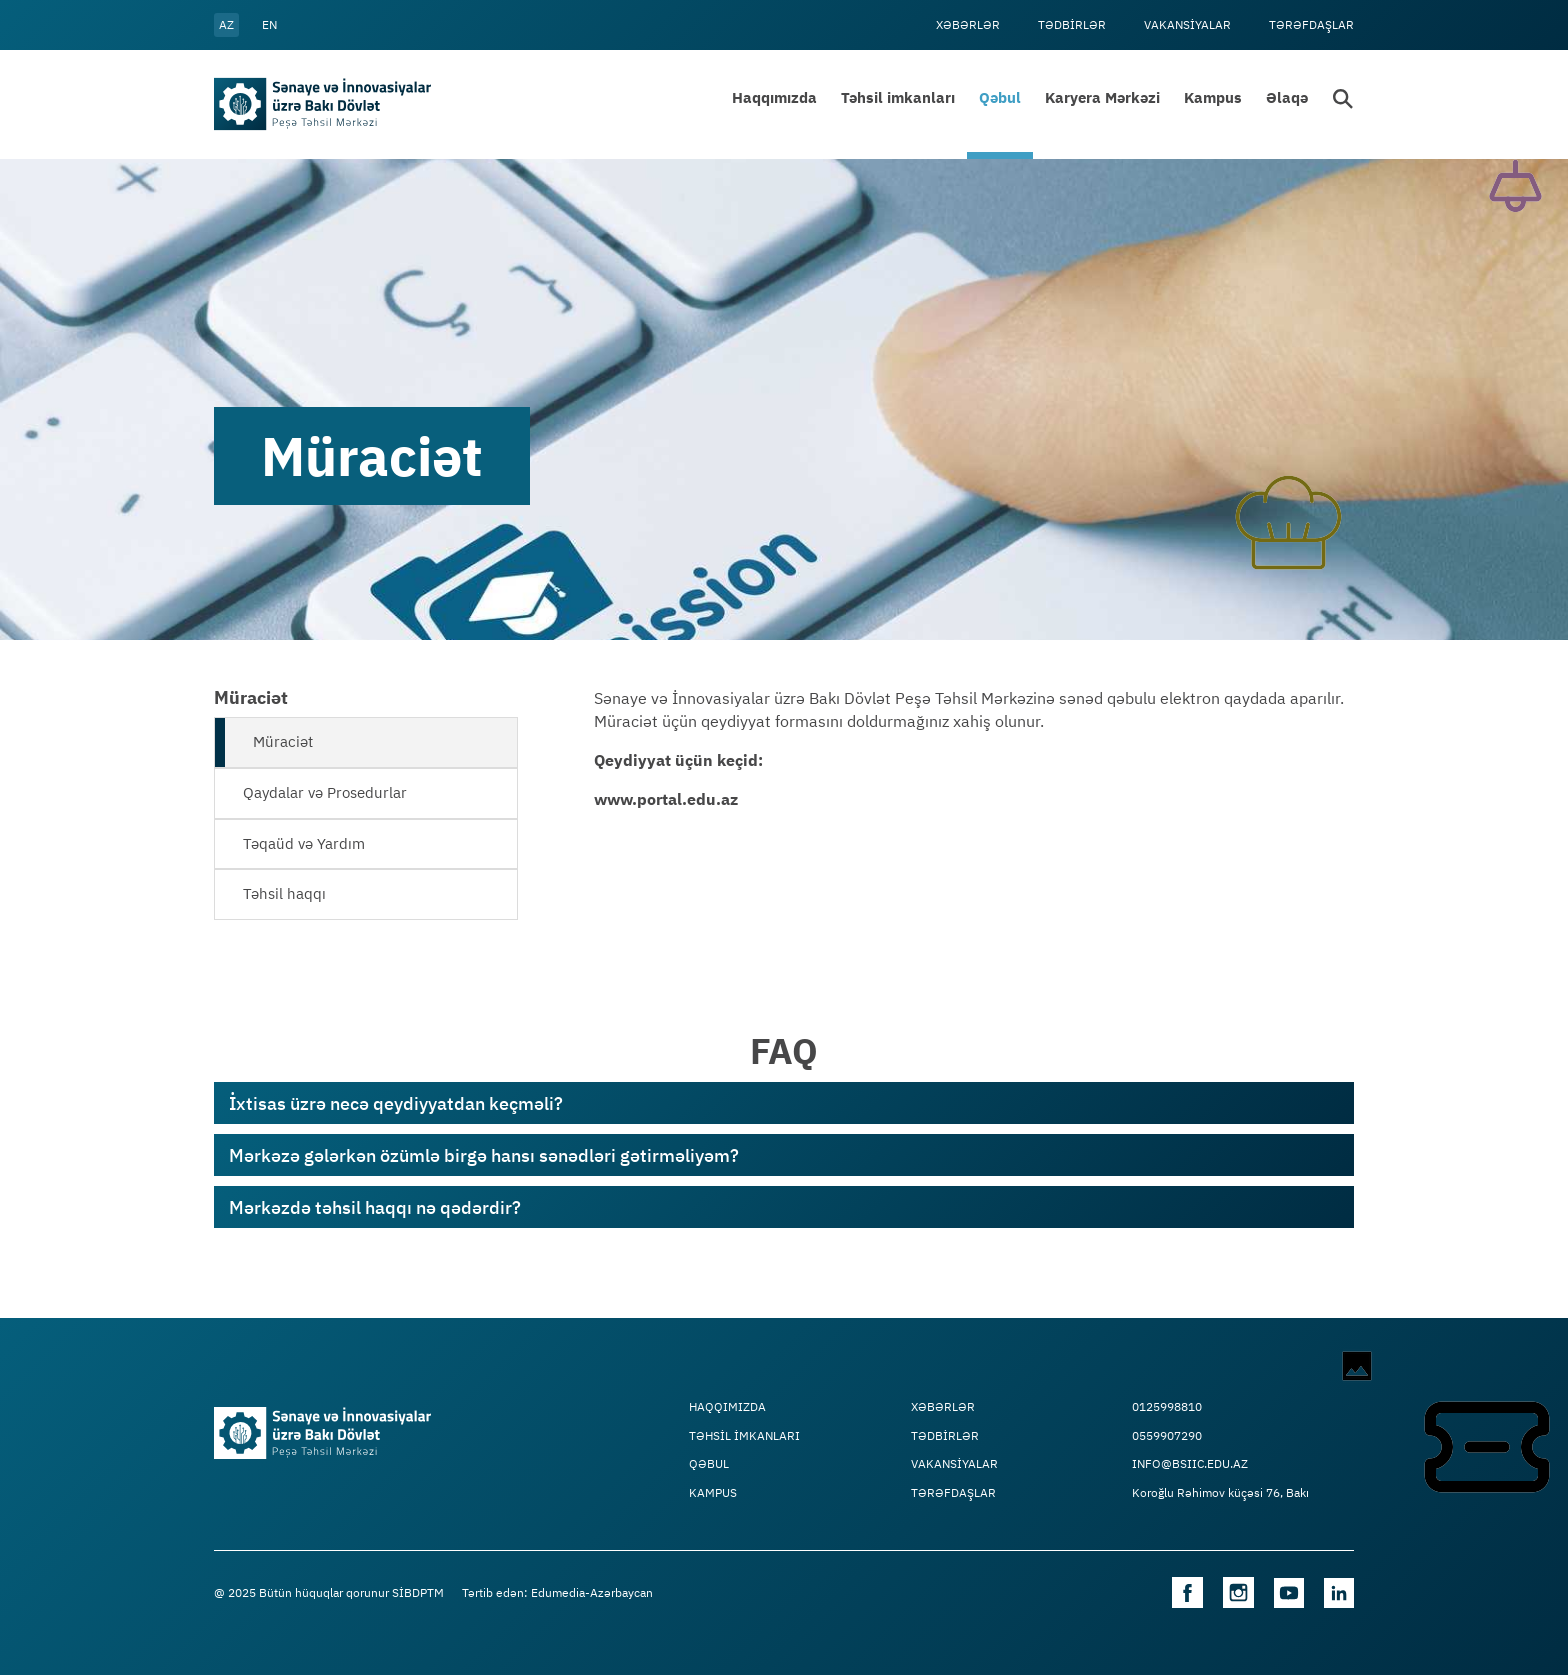 This screenshot has height=1675, width=1568. I want to click on view photos or images, so click(1357, 1366).